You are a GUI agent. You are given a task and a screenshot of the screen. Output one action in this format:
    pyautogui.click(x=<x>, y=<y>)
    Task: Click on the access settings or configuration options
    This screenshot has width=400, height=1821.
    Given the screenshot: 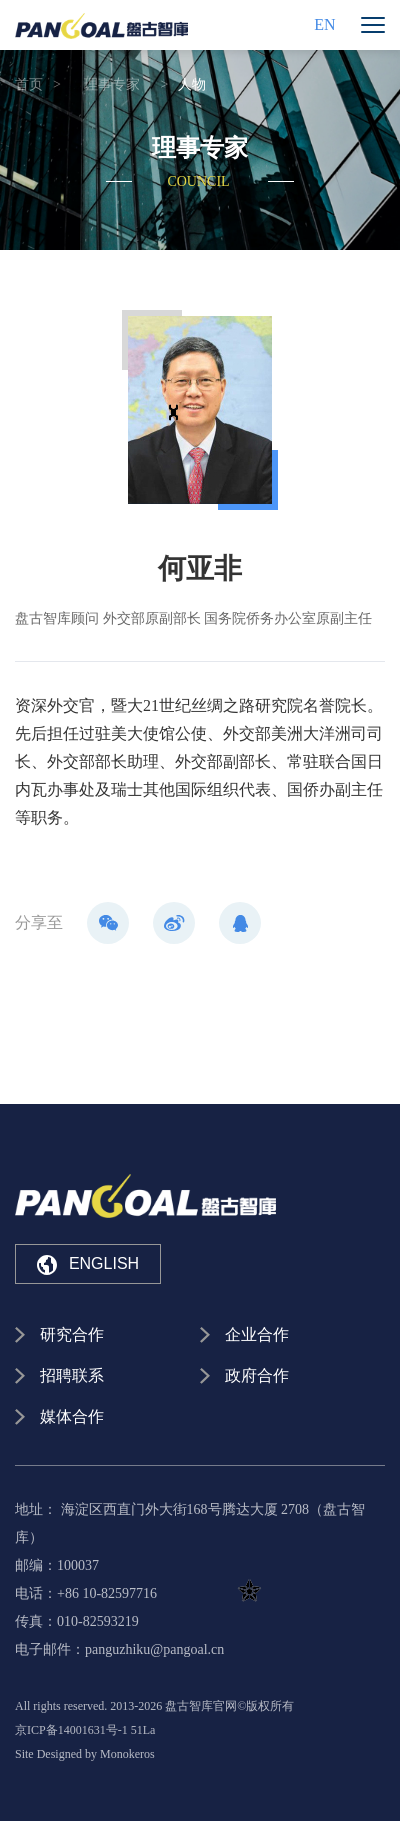 What is the action you would take?
    pyautogui.click(x=173, y=412)
    